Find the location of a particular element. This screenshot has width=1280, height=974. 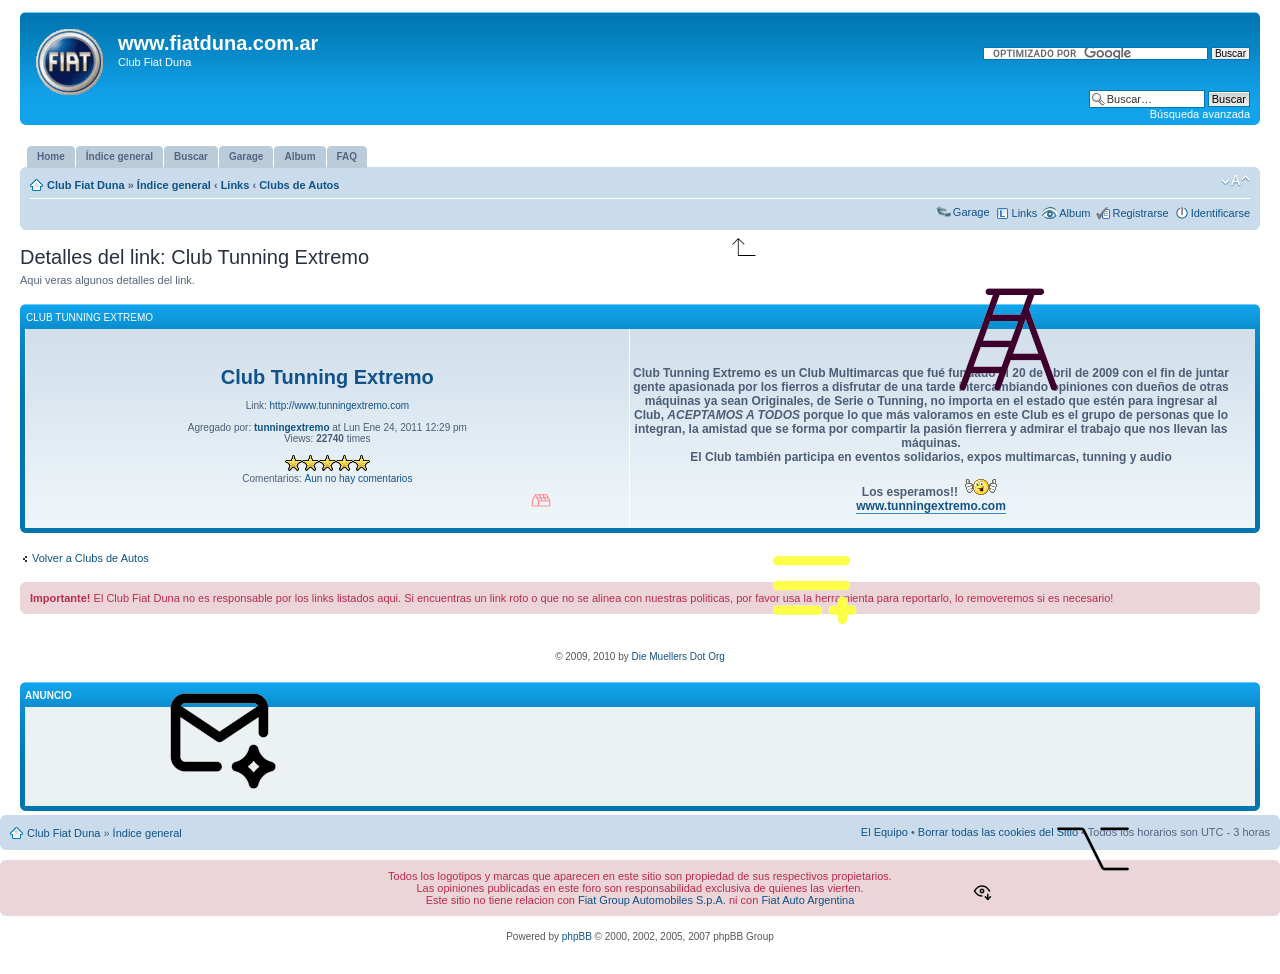

AI-powered email or smart compose feature is located at coordinates (219, 732).